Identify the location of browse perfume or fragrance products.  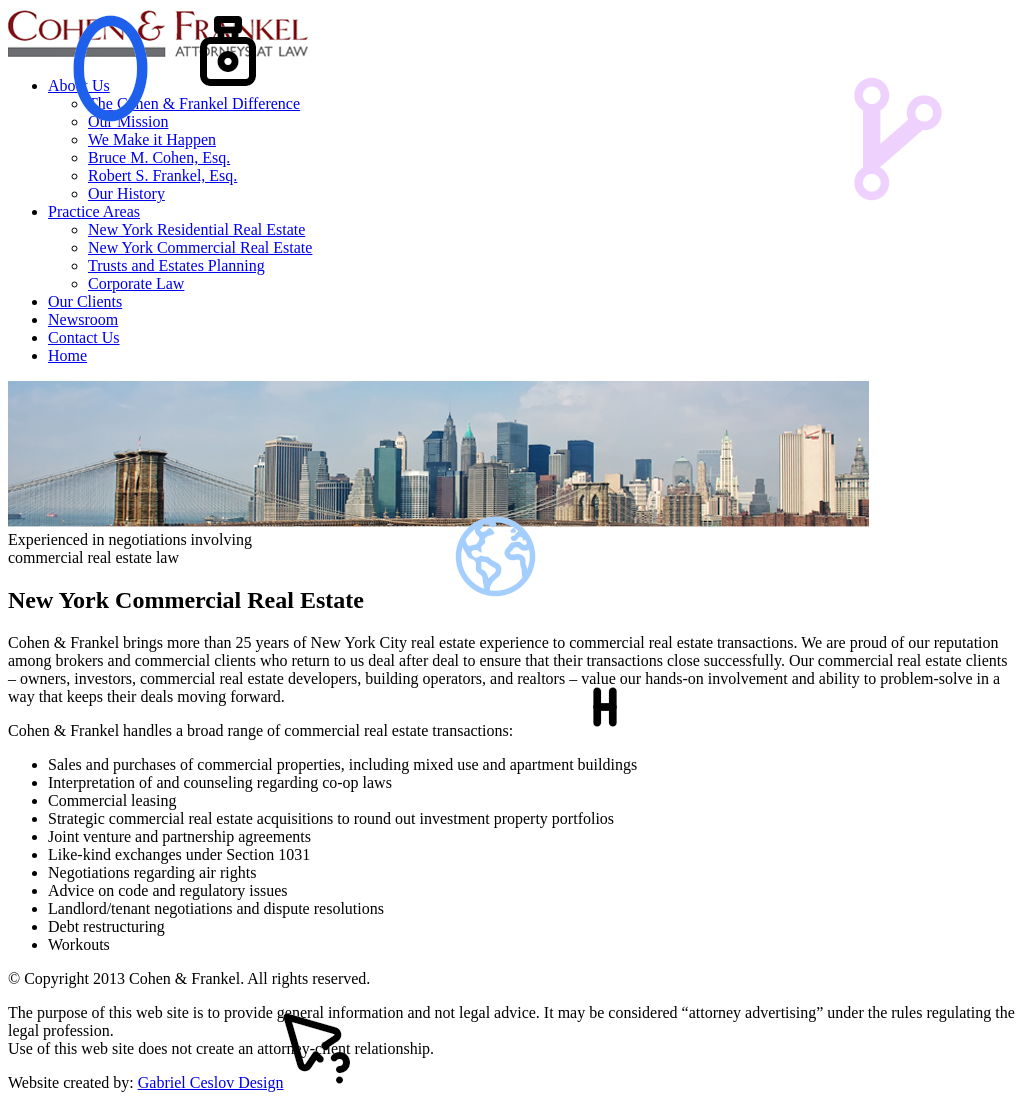
(228, 51).